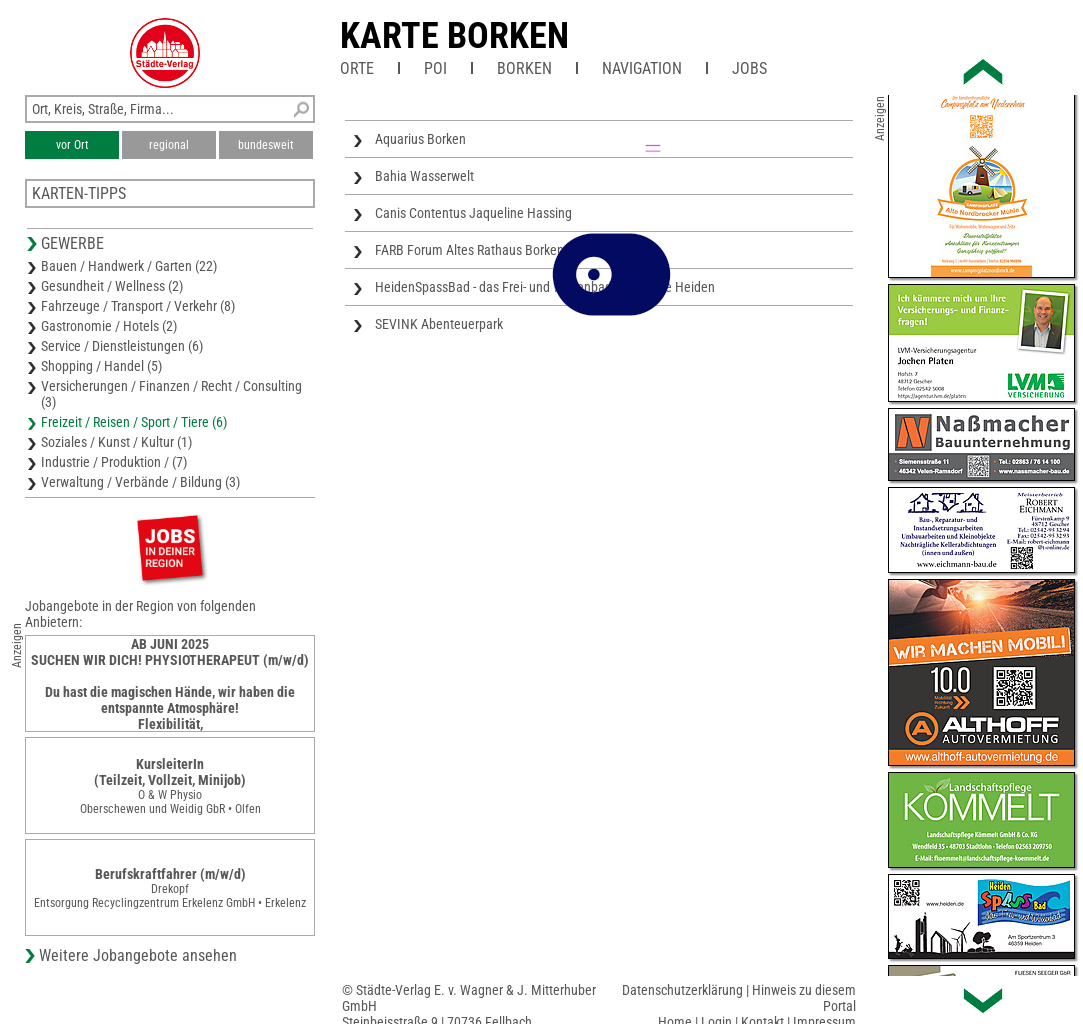 This screenshot has width=1083, height=1024. What do you see at coordinates (653, 148) in the screenshot?
I see `open navigation menu` at bounding box center [653, 148].